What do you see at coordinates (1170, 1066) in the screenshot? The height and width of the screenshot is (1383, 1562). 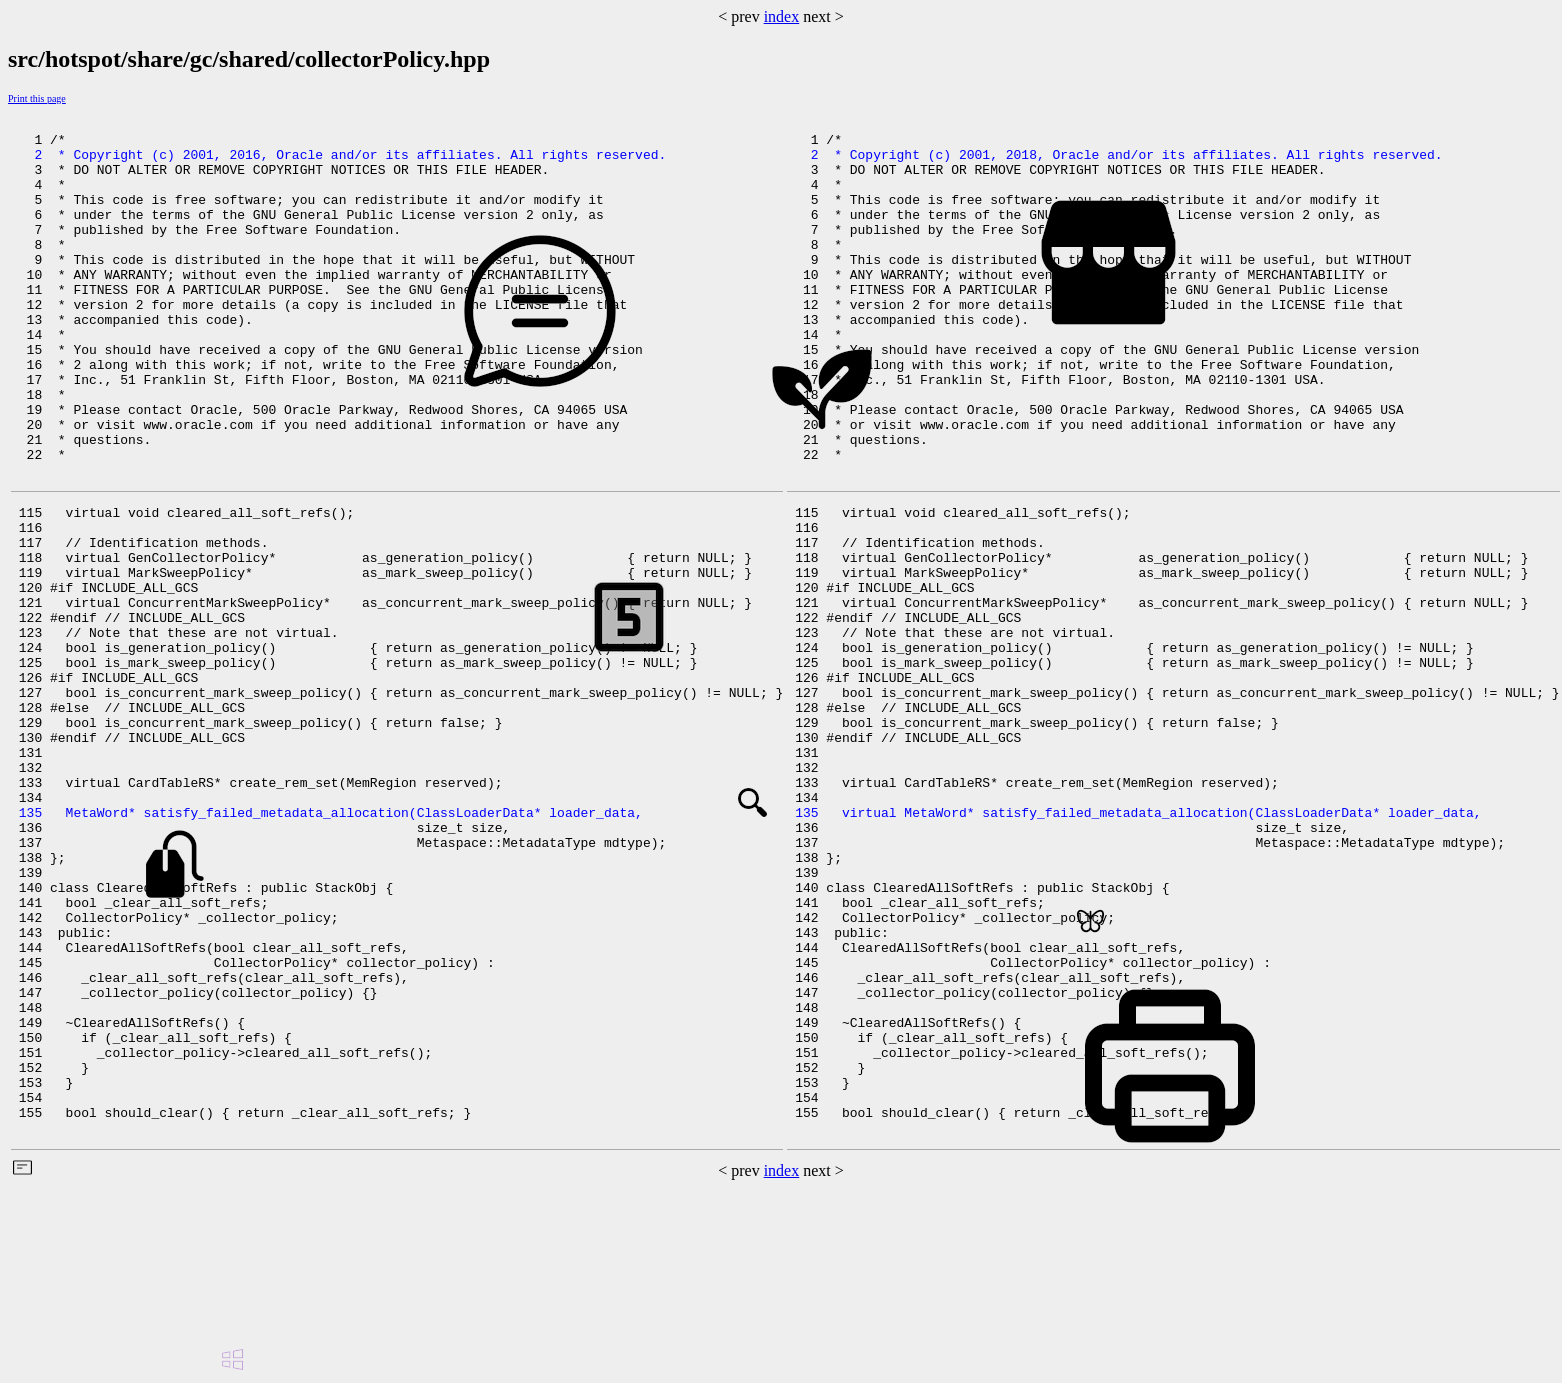 I see `print the current document` at bounding box center [1170, 1066].